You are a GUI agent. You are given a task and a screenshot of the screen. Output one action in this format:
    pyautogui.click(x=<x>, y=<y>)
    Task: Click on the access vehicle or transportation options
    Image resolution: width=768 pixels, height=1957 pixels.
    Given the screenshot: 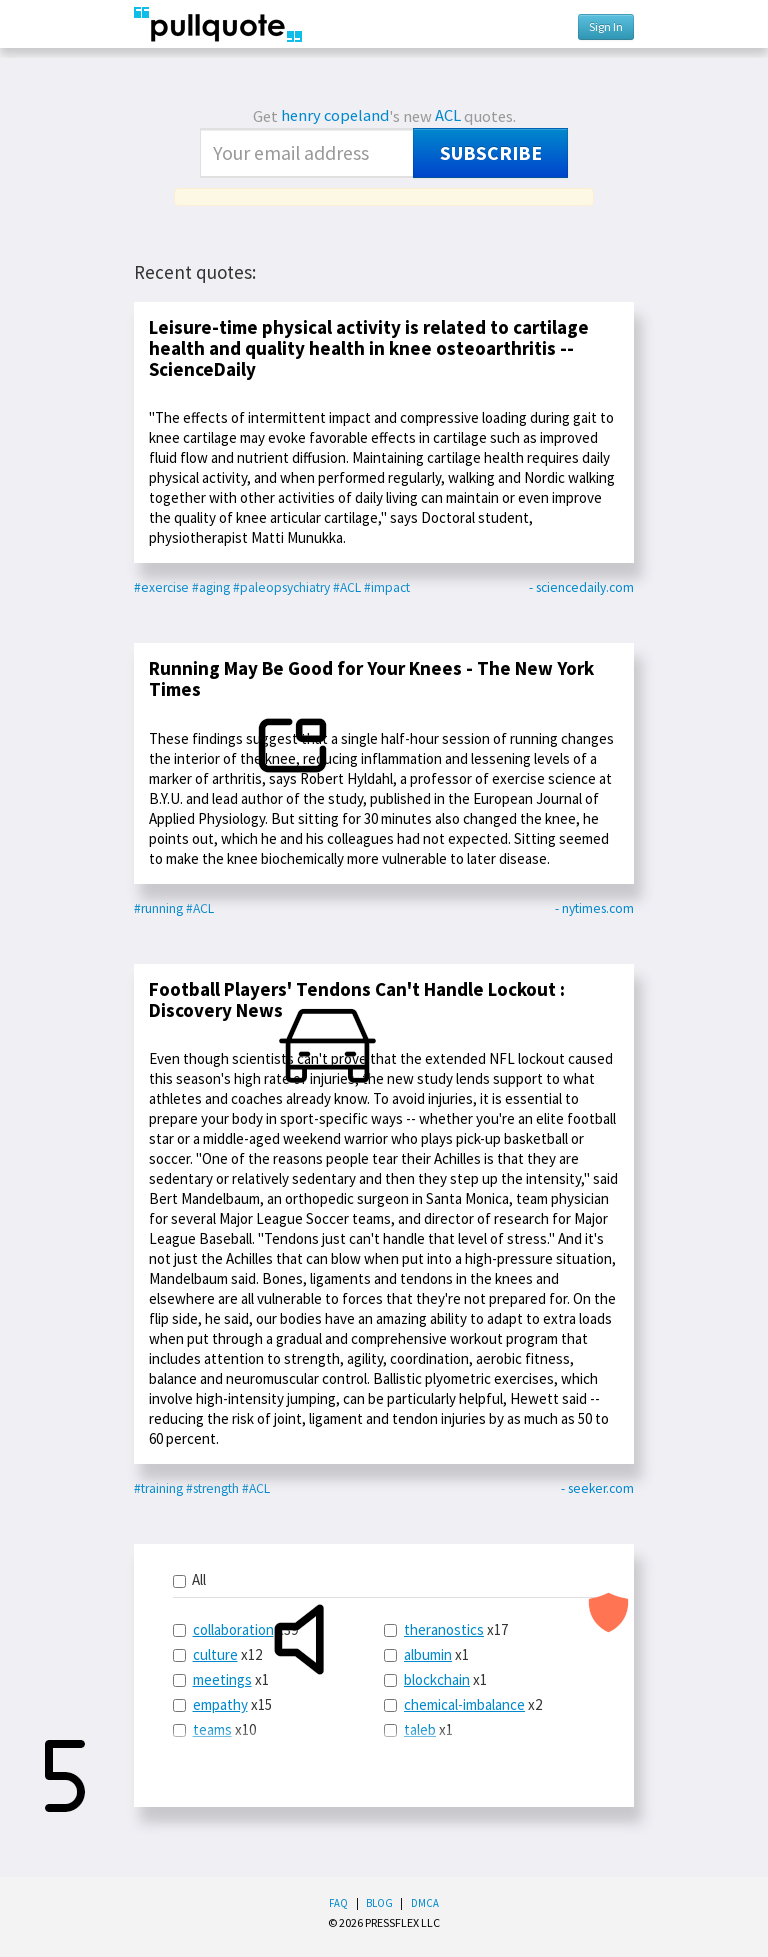 What is the action you would take?
    pyautogui.click(x=327, y=1047)
    